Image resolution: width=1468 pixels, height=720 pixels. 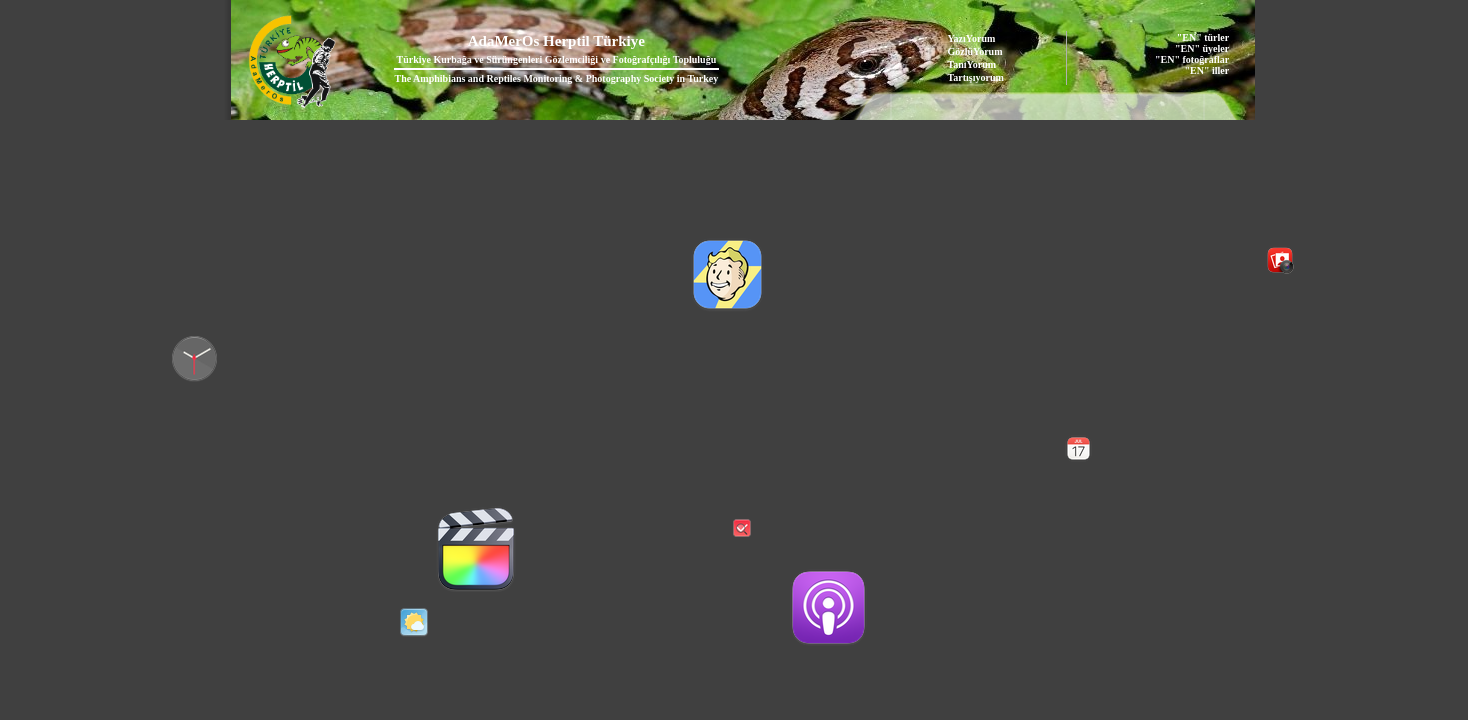 I want to click on launch Fallout 4 game, so click(x=727, y=274).